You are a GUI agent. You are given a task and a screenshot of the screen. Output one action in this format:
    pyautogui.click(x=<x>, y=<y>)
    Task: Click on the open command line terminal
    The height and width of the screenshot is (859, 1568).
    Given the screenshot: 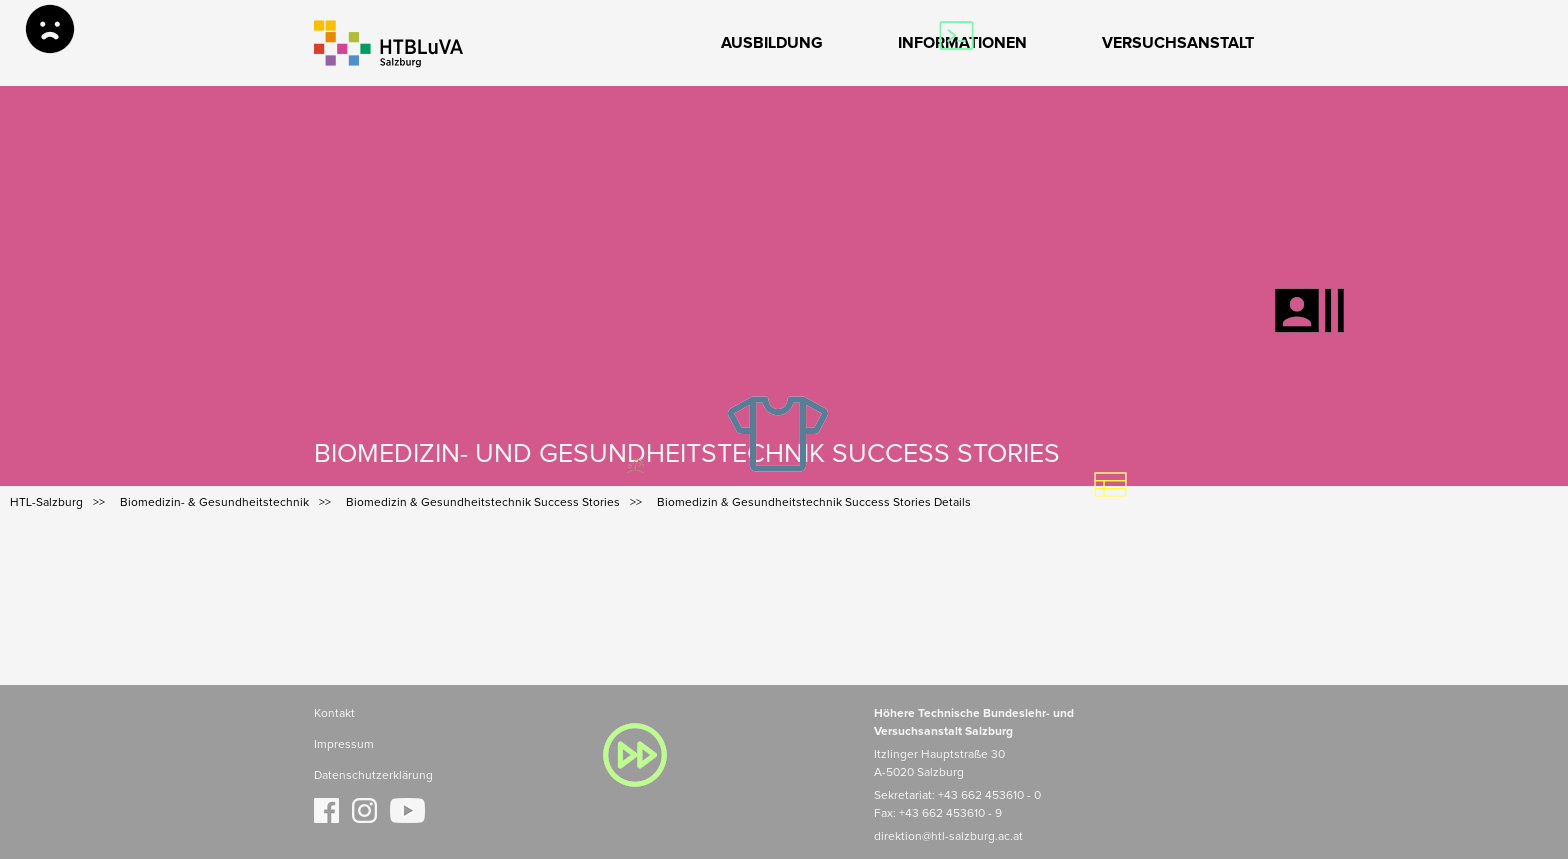 What is the action you would take?
    pyautogui.click(x=956, y=35)
    